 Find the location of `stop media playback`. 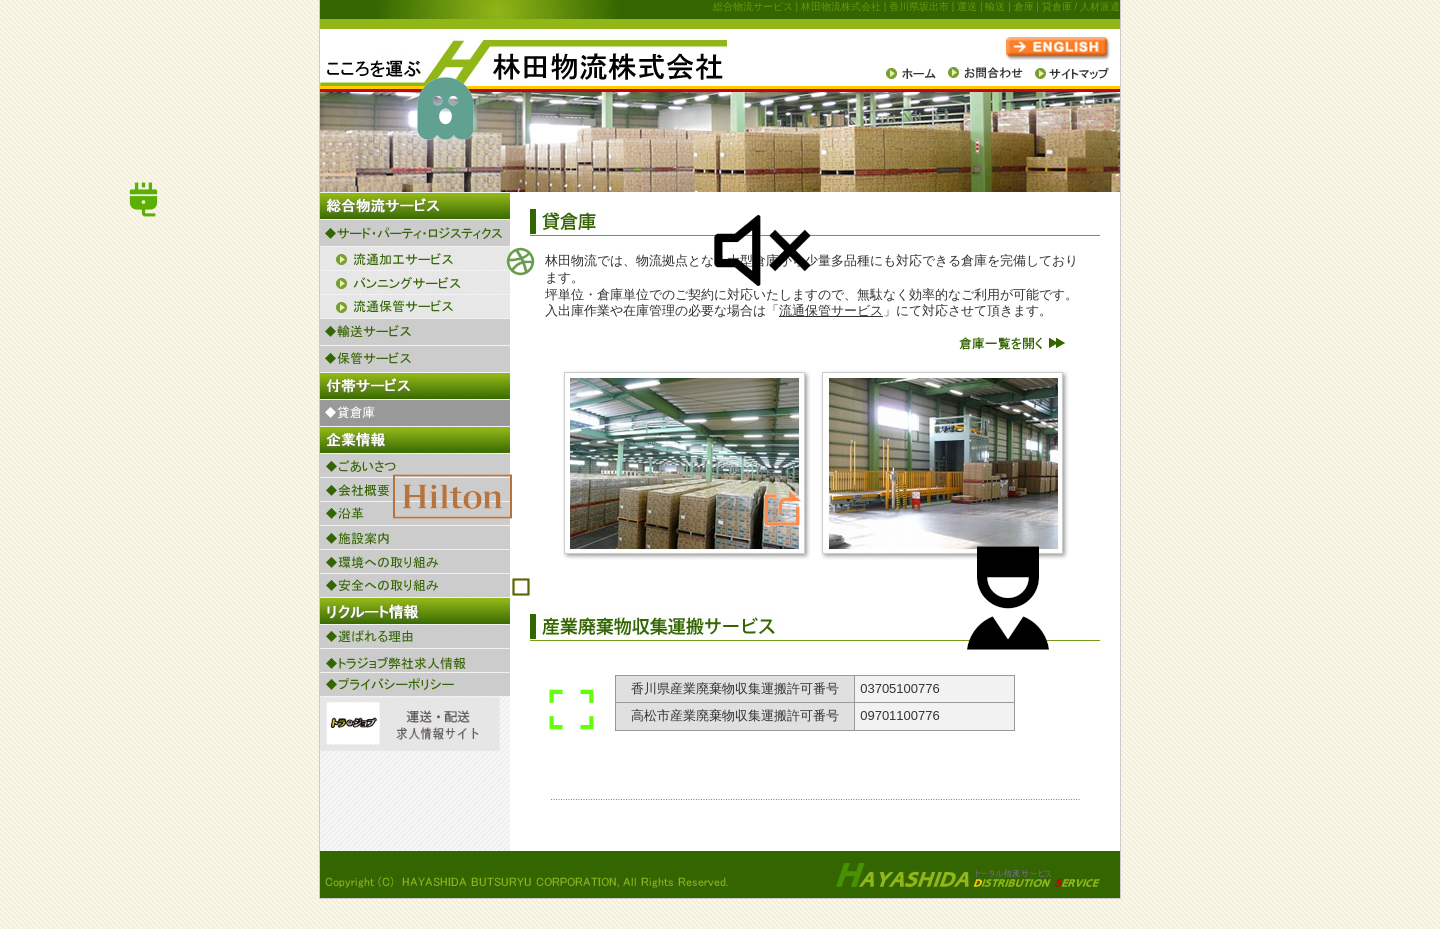

stop media playback is located at coordinates (521, 587).